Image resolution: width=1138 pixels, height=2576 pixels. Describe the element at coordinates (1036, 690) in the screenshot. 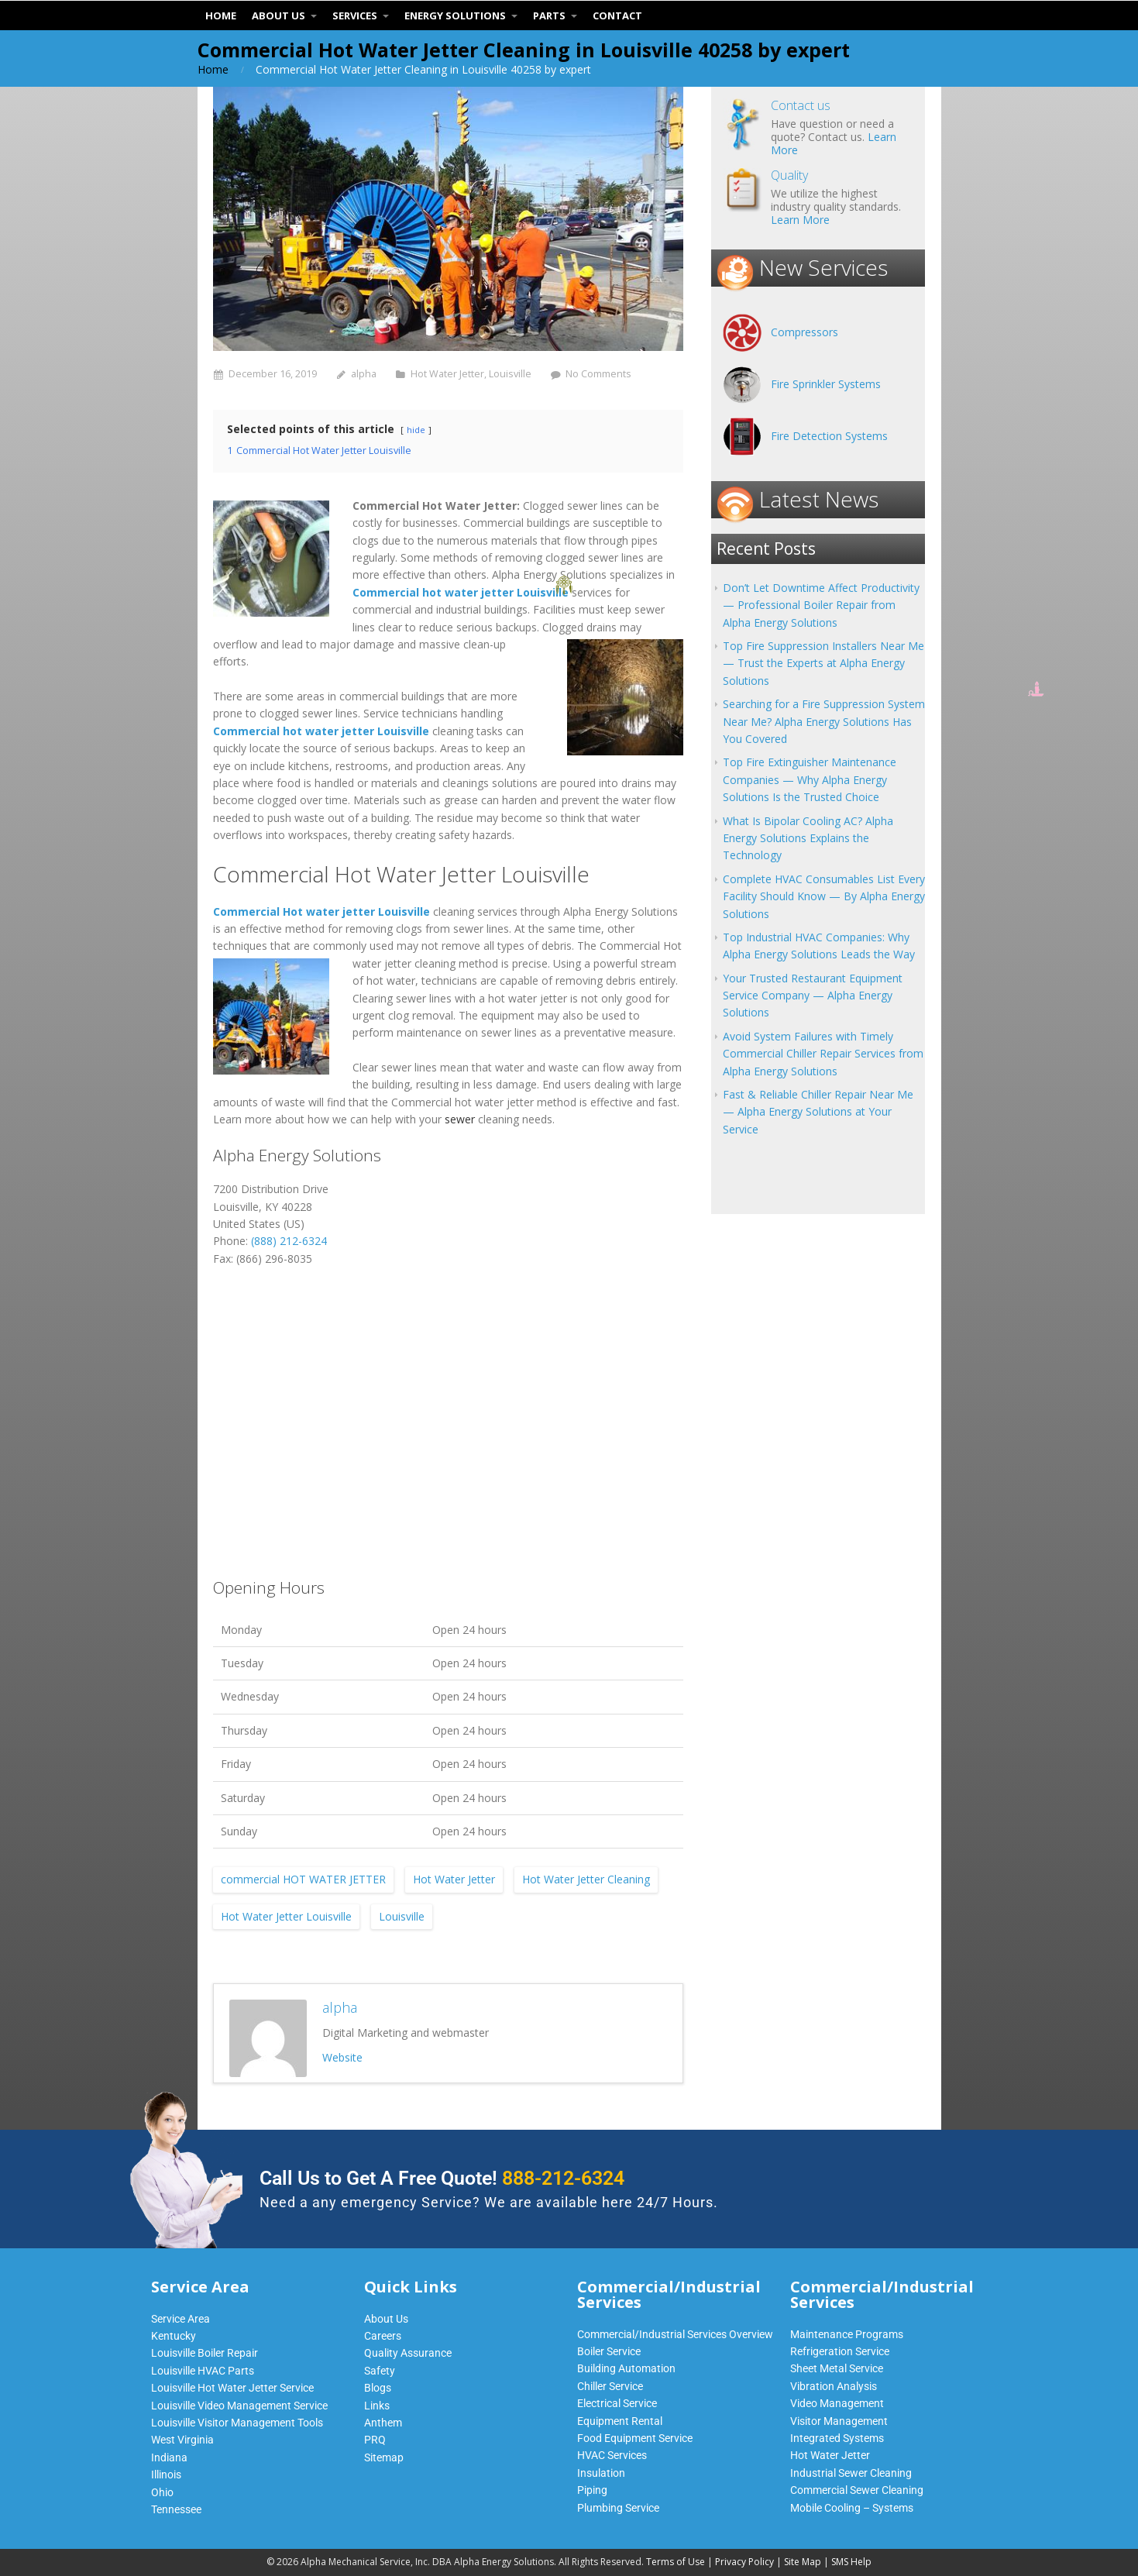

I see `decorative candle or lighting element in a game interface` at that location.